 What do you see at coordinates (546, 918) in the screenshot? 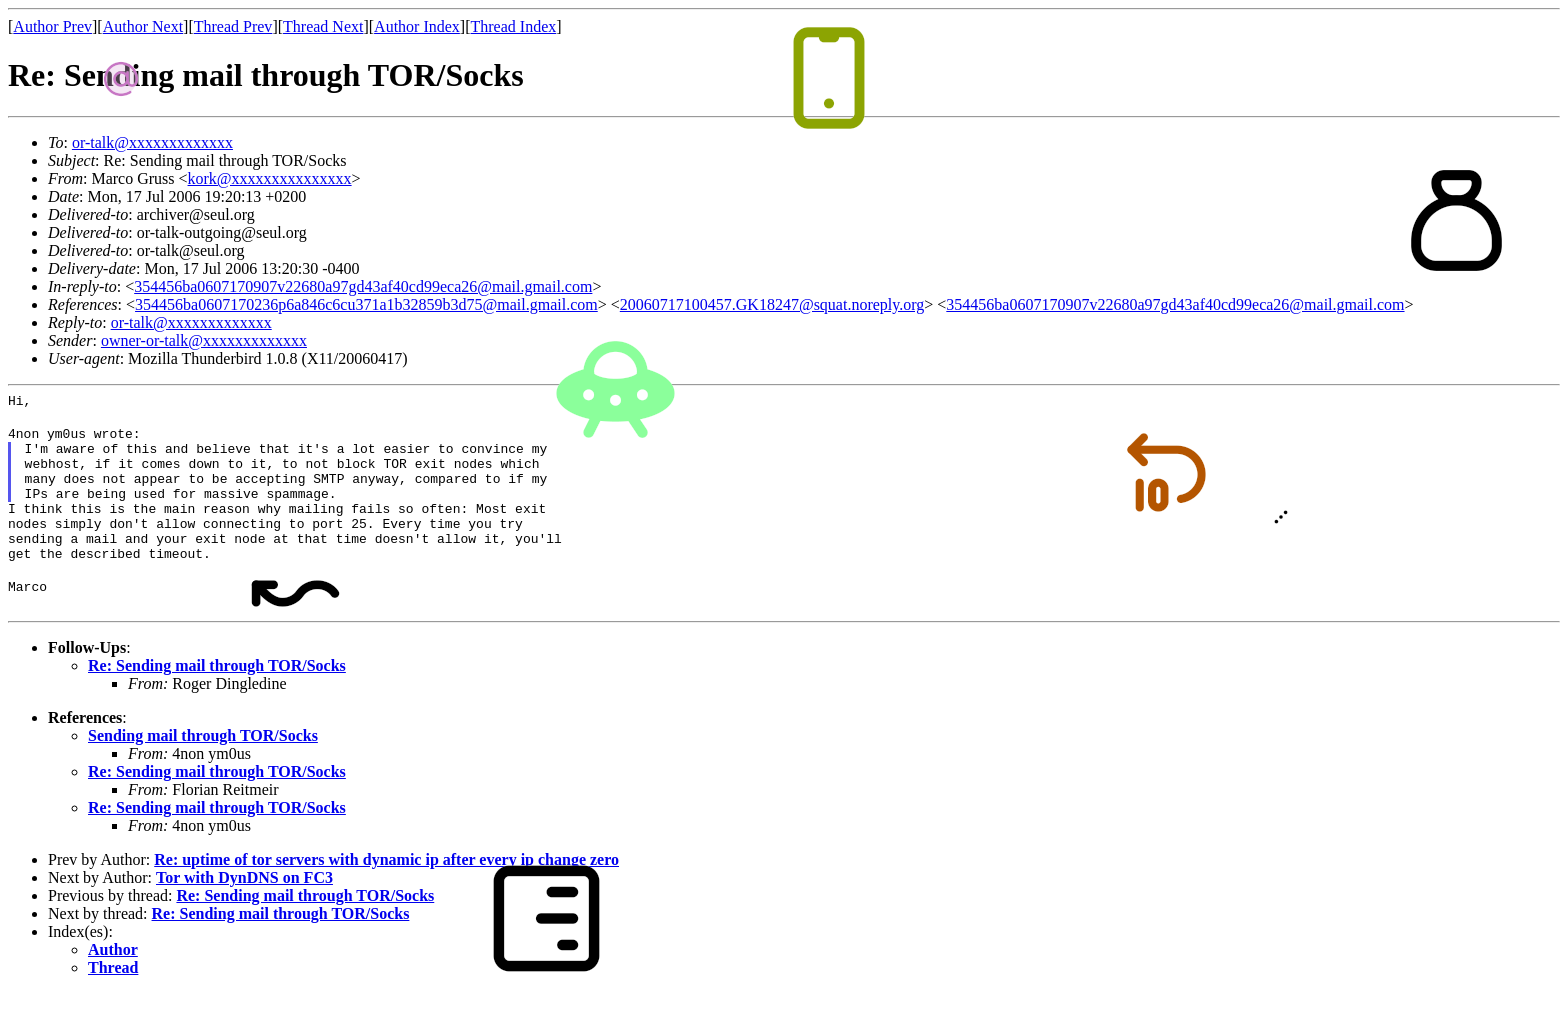
I see `align content to the right with full height stretch` at bounding box center [546, 918].